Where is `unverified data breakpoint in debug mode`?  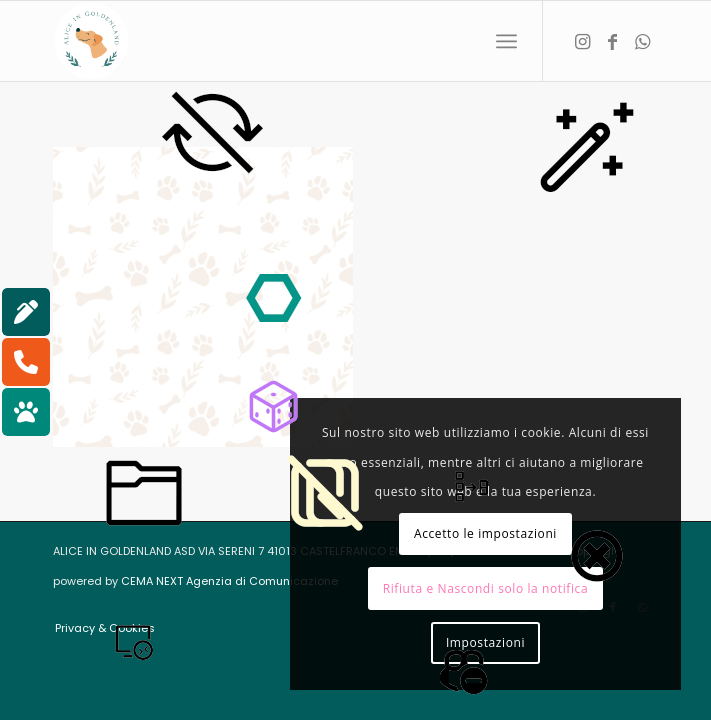
unverified data breakpoint in debug mode is located at coordinates (276, 298).